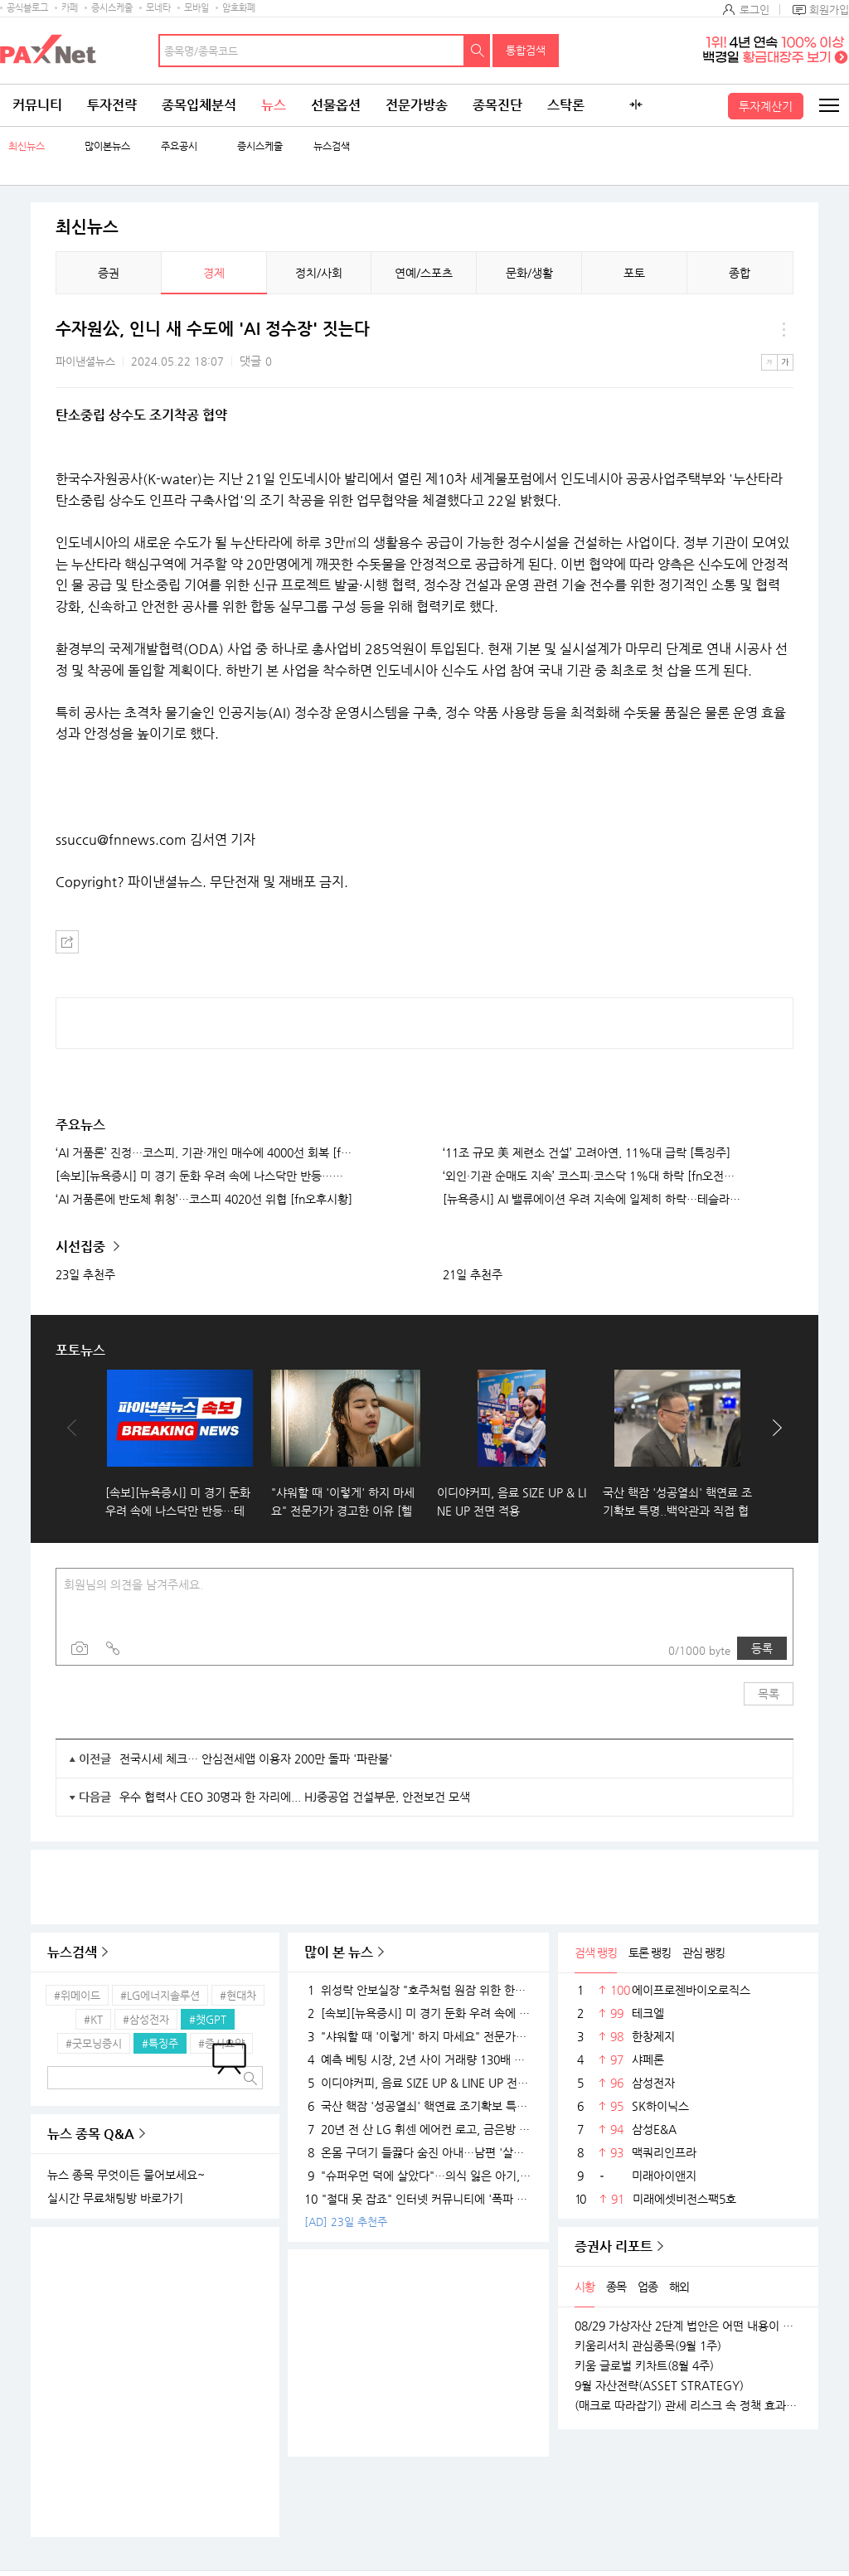 This screenshot has width=849, height=2576. Describe the element at coordinates (229, 2057) in the screenshot. I see `start or view a presentation` at that location.